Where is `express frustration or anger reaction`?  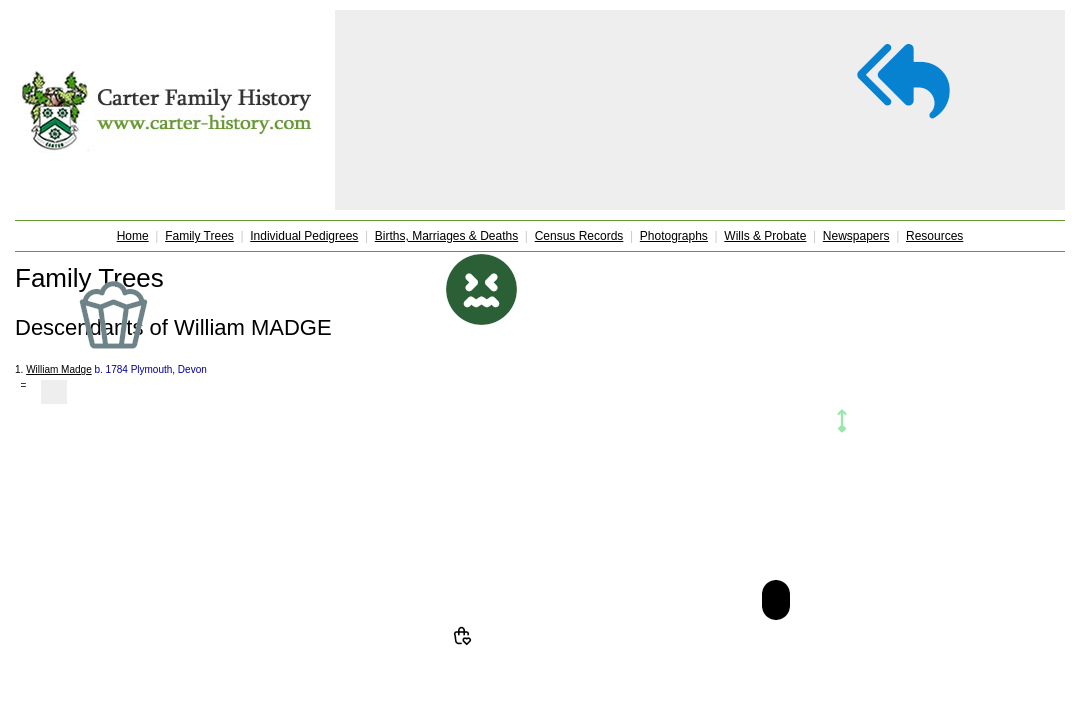
express frustration or anger reaction is located at coordinates (481, 289).